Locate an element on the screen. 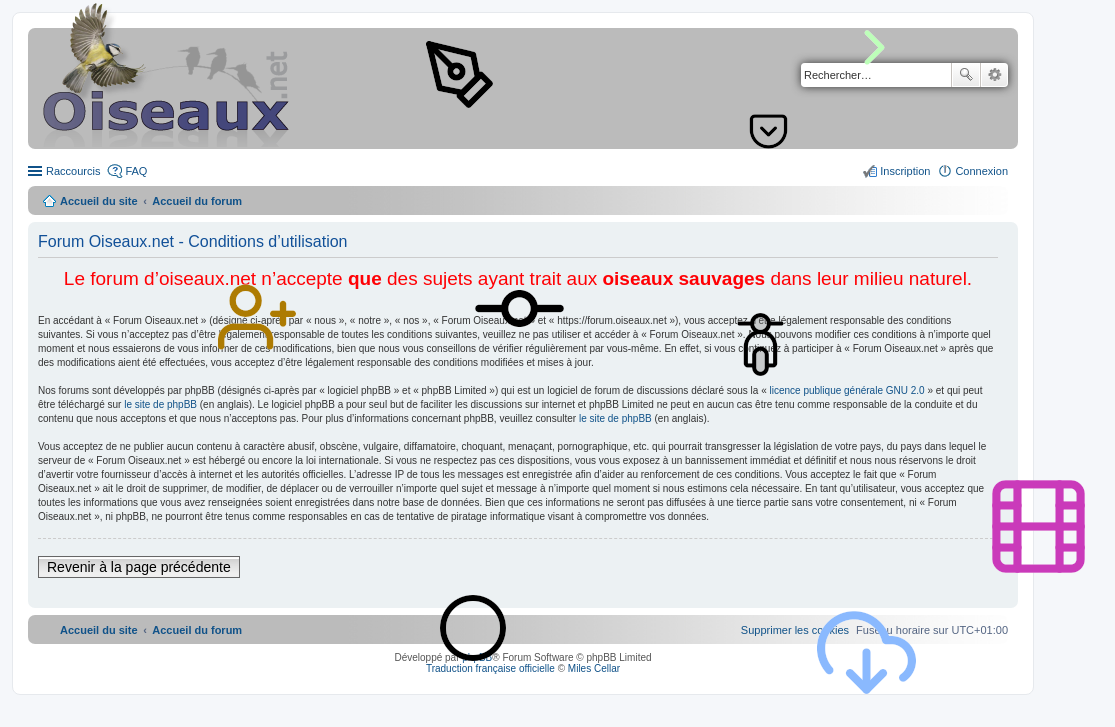 Image resolution: width=1115 pixels, height=727 pixels. add a new contact or friend is located at coordinates (257, 317).